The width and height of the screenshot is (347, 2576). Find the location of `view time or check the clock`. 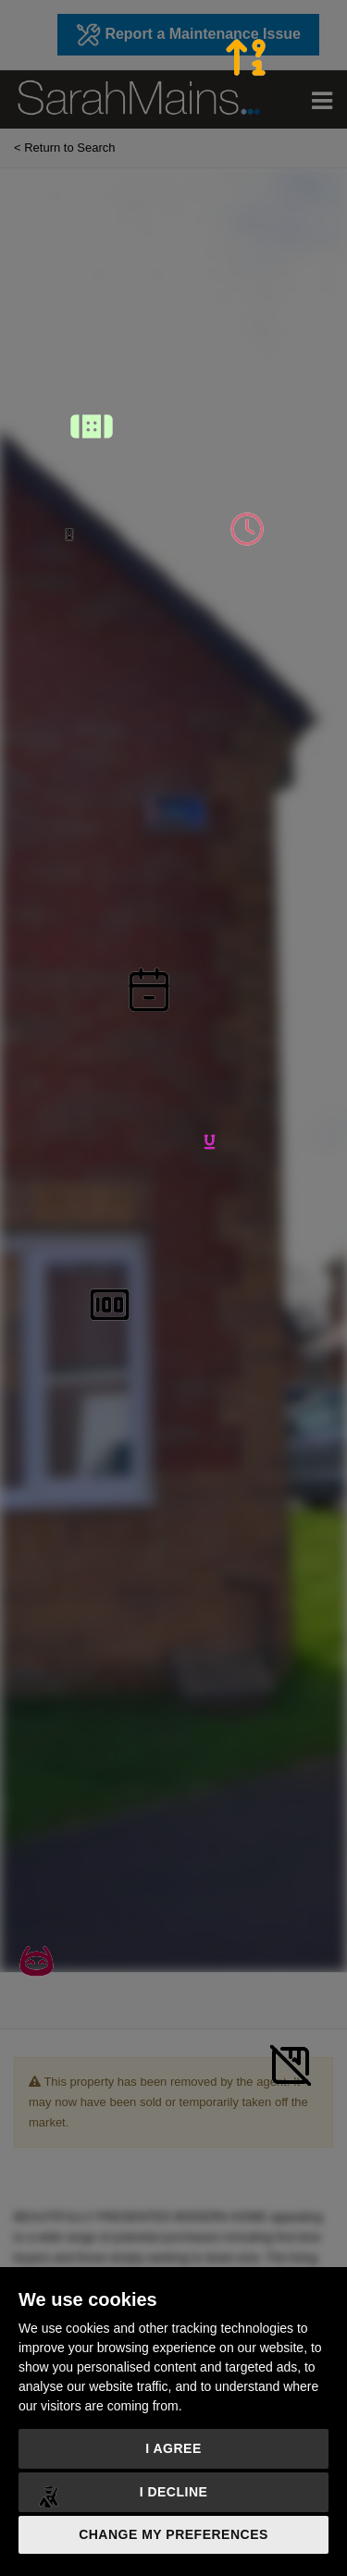

view time or check the clock is located at coordinates (247, 529).